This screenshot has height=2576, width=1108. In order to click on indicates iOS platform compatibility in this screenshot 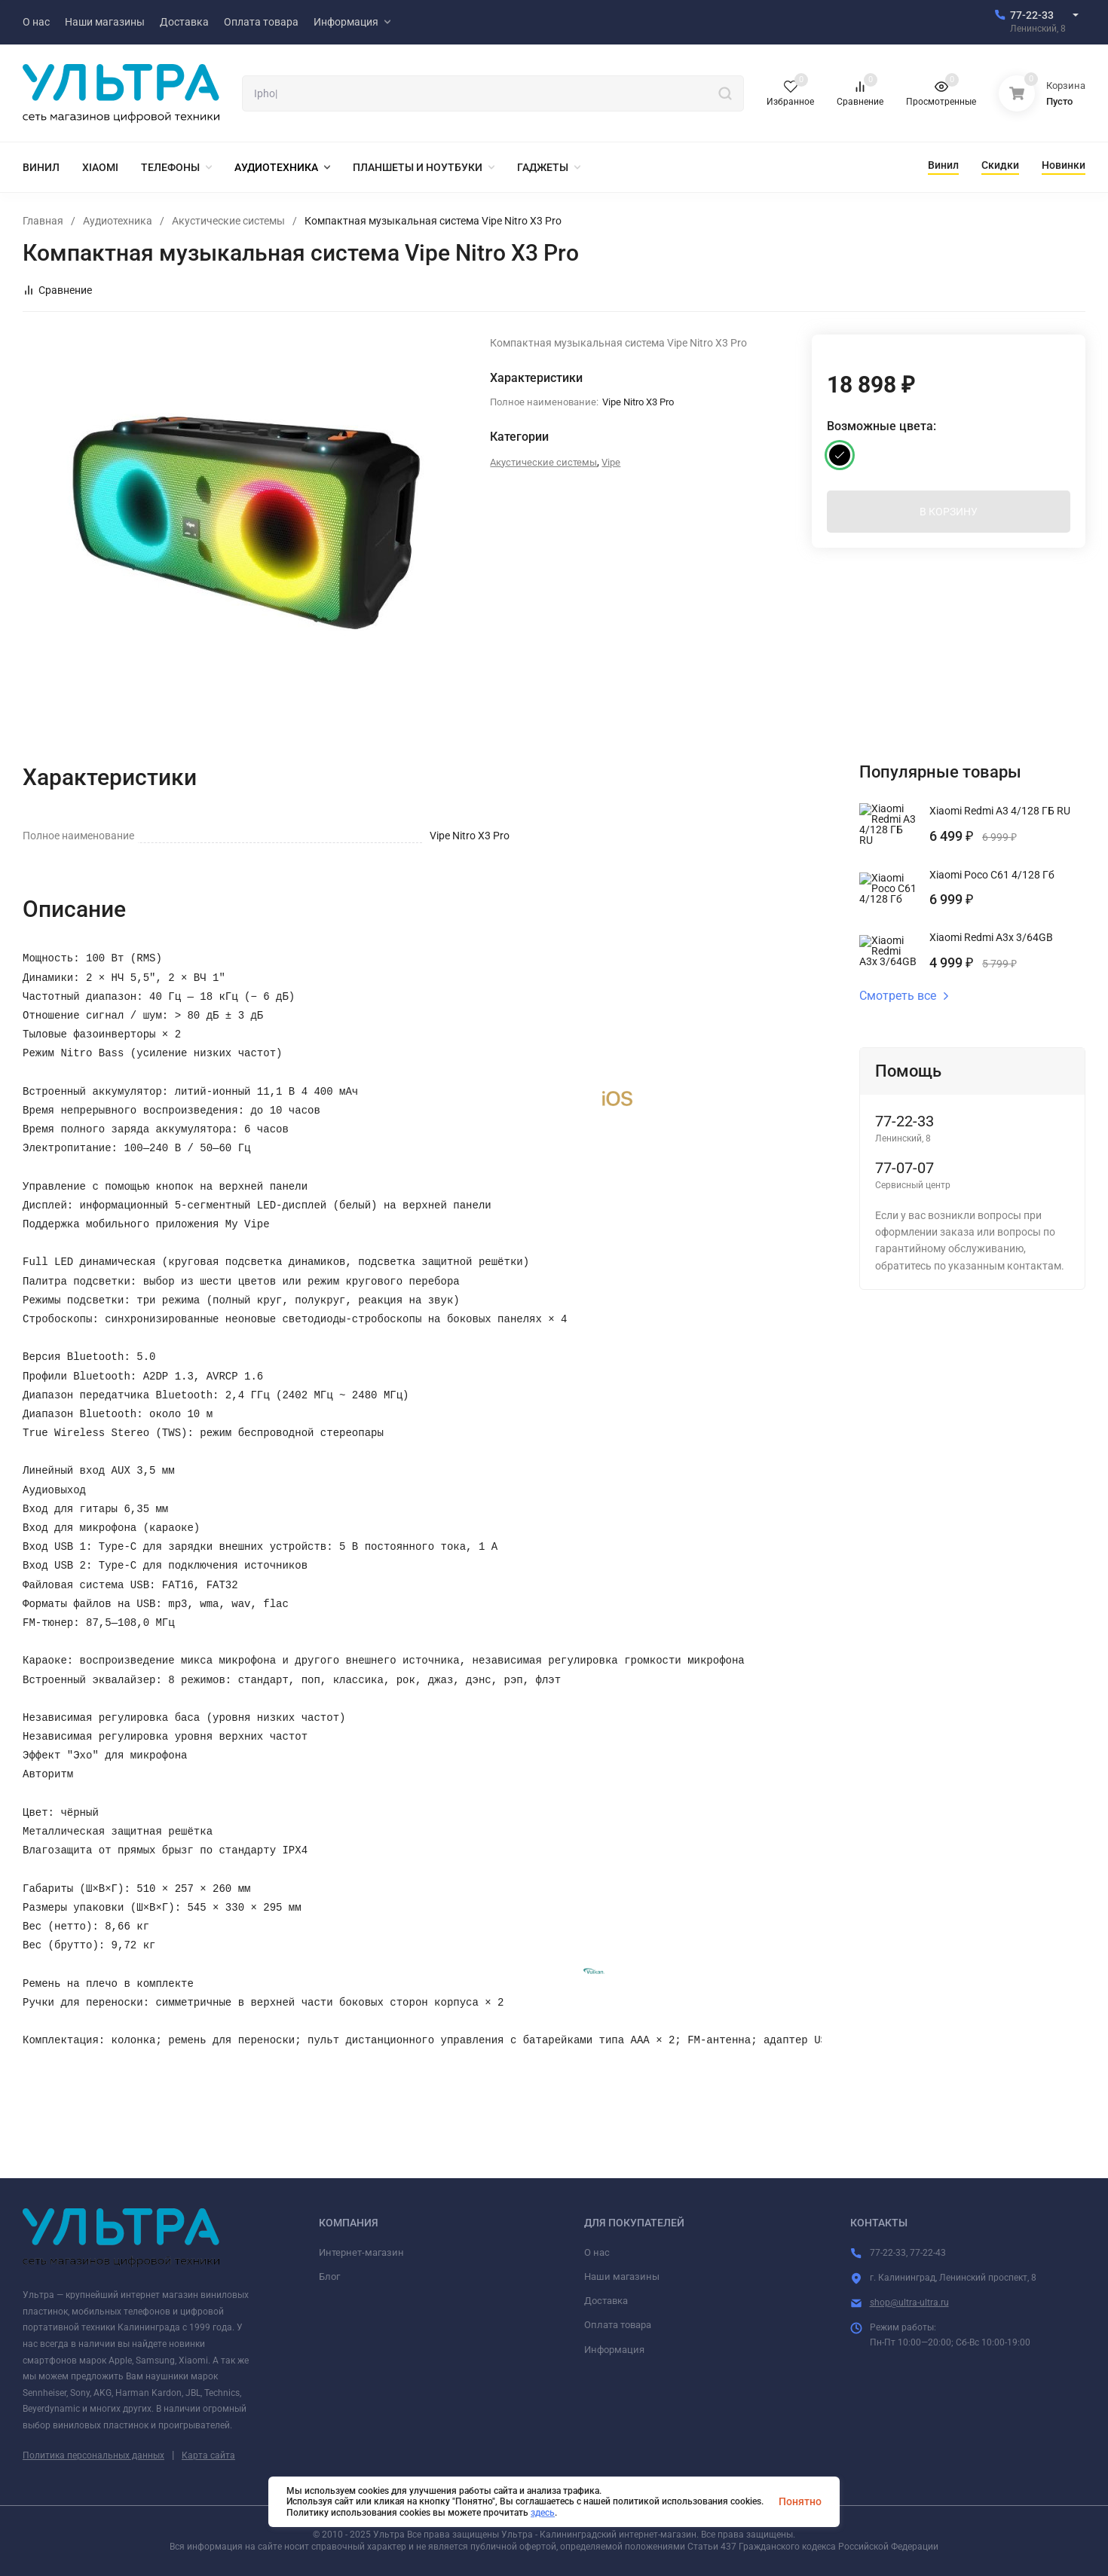, I will do `click(617, 1099)`.